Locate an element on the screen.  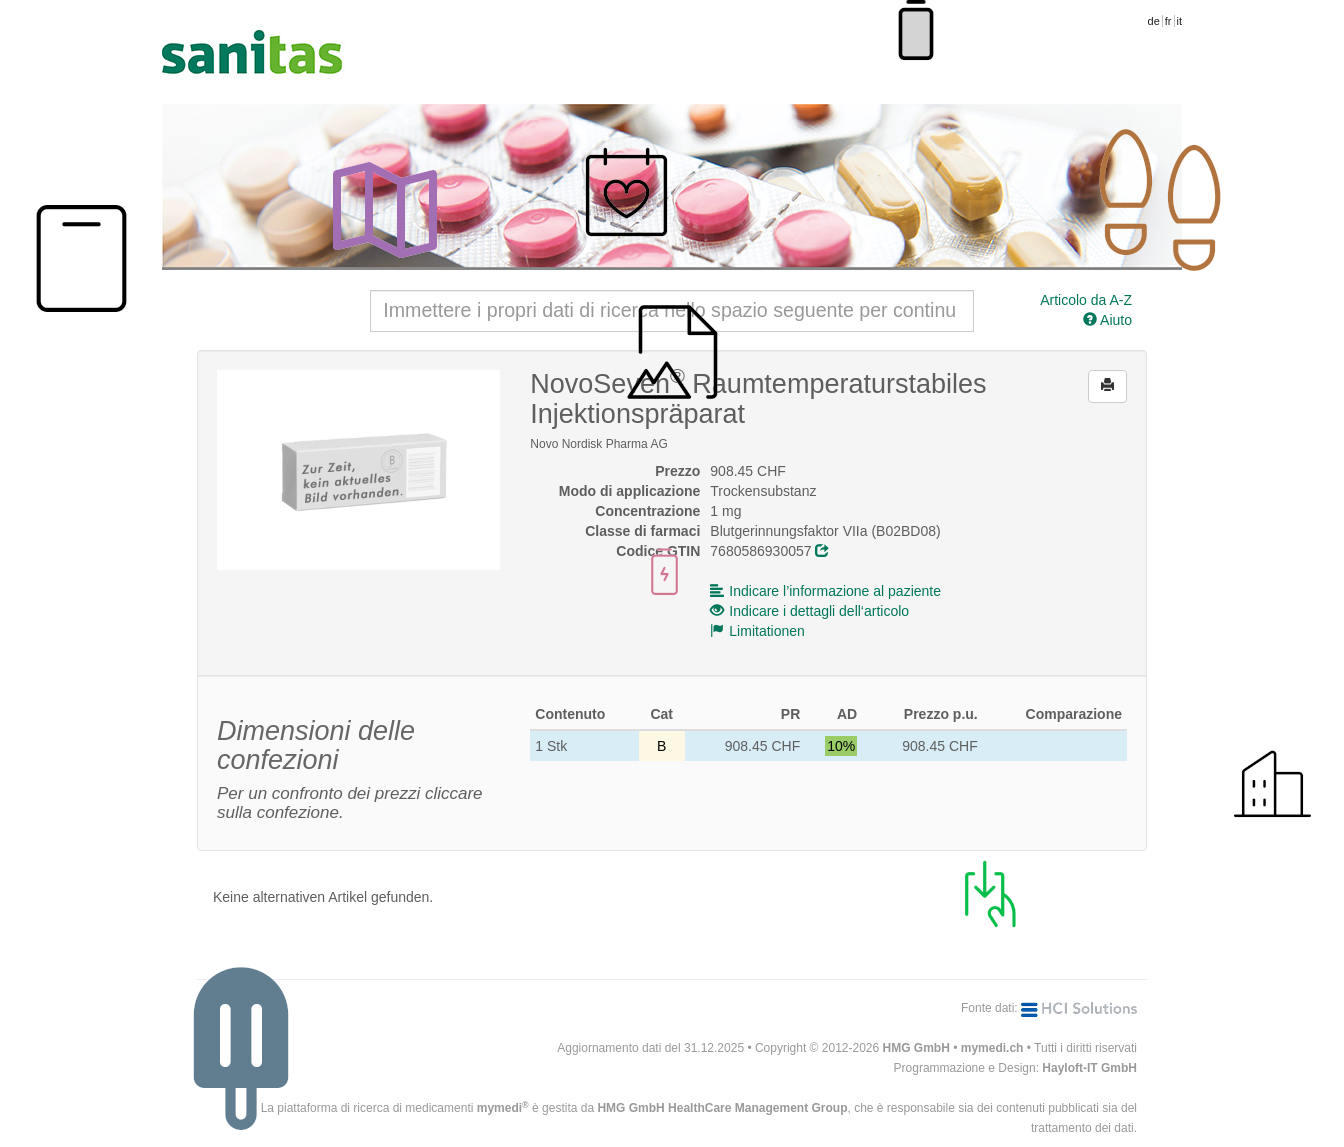
access summer treats or frozen desserts category is located at coordinates (241, 1046).